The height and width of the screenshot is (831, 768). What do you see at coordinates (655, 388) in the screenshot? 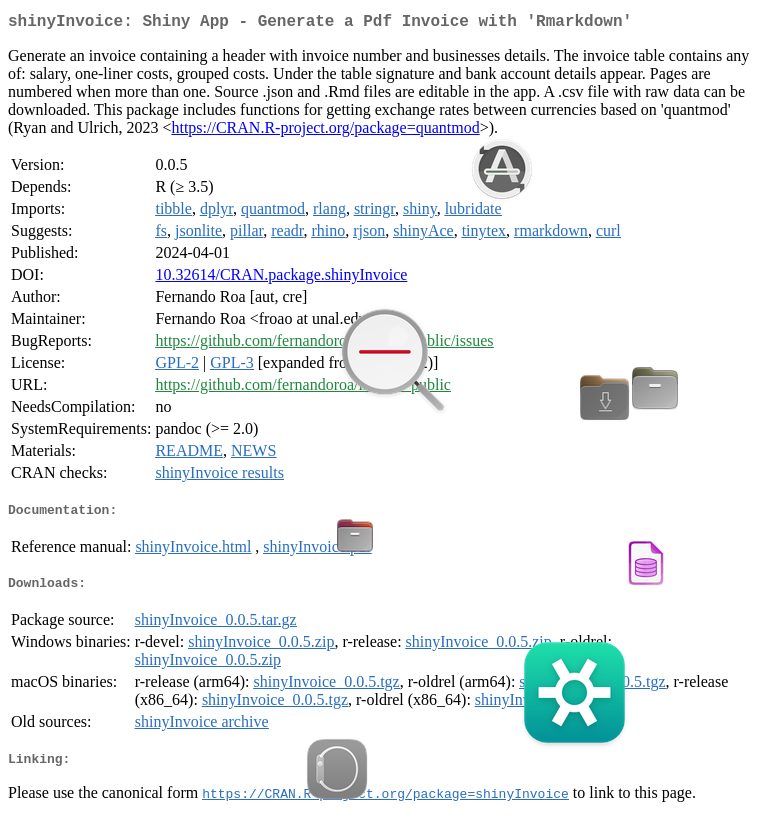
I see `open the file manager application` at bounding box center [655, 388].